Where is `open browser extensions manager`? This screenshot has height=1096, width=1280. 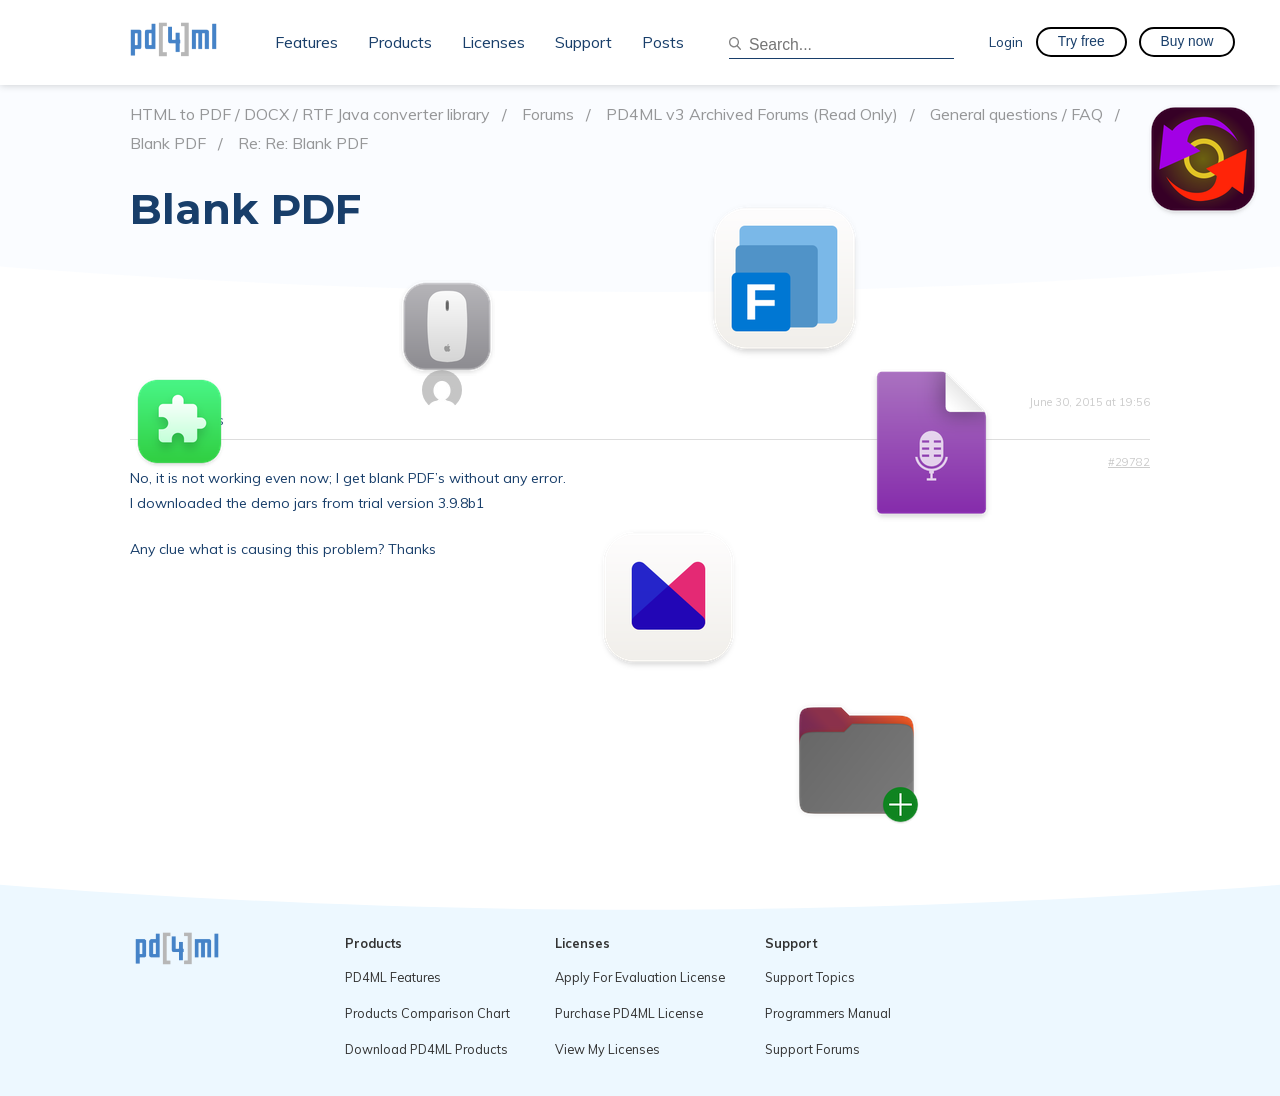
open browser extensions manager is located at coordinates (179, 421).